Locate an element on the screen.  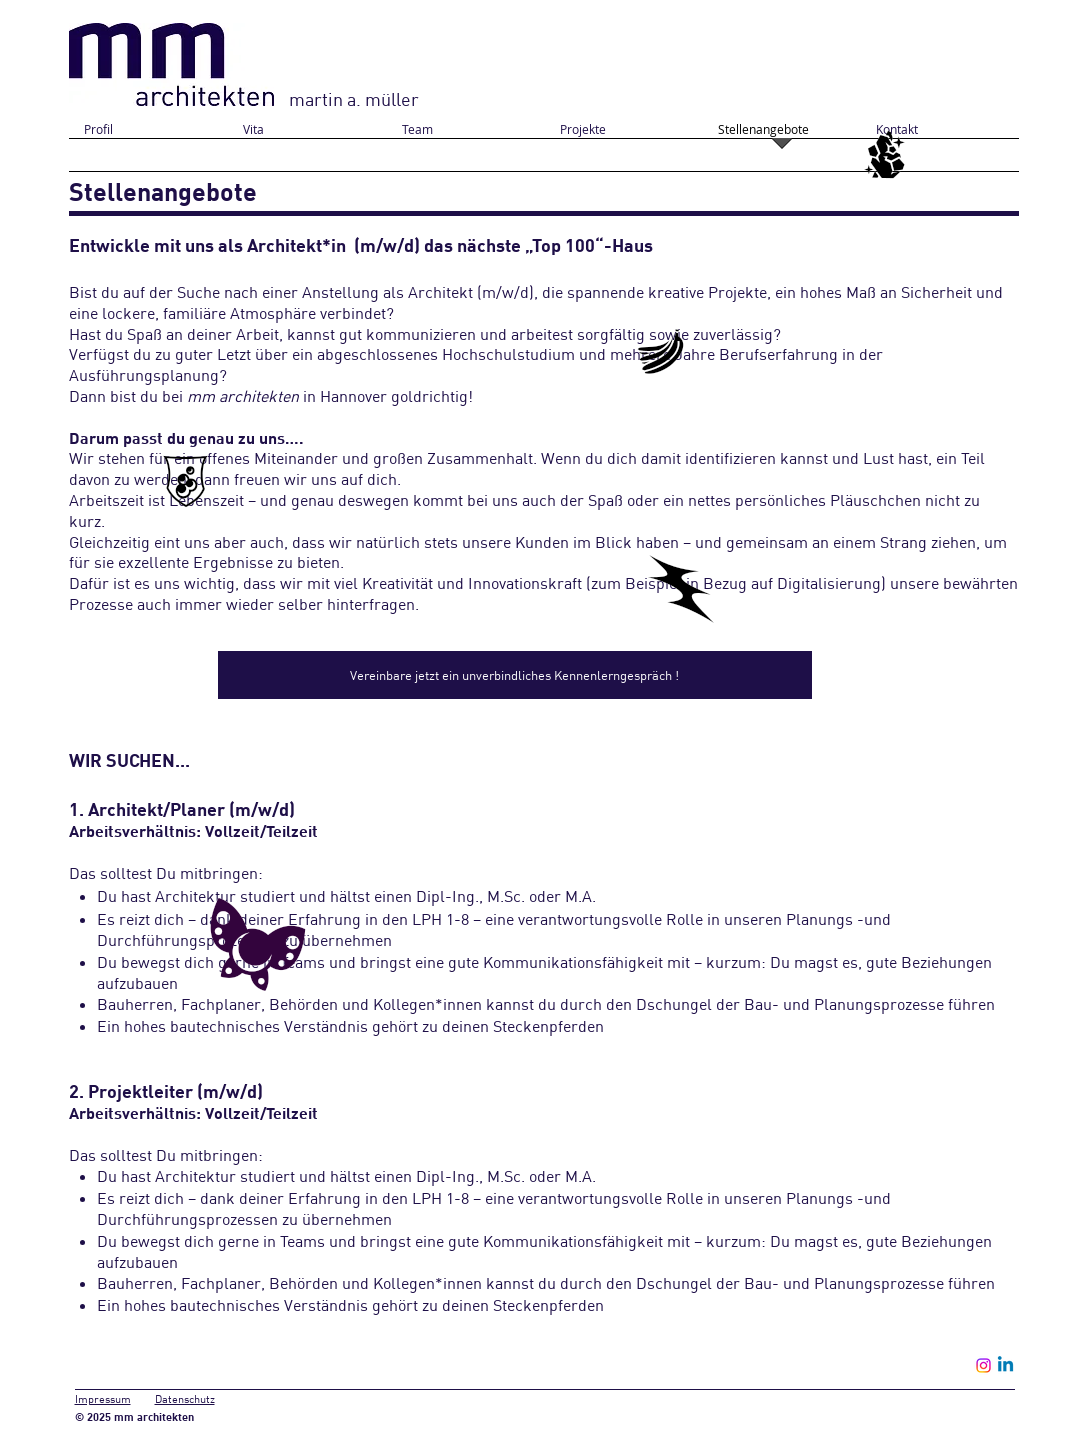
collect ore or mining resources is located at coordinates (884, 154).